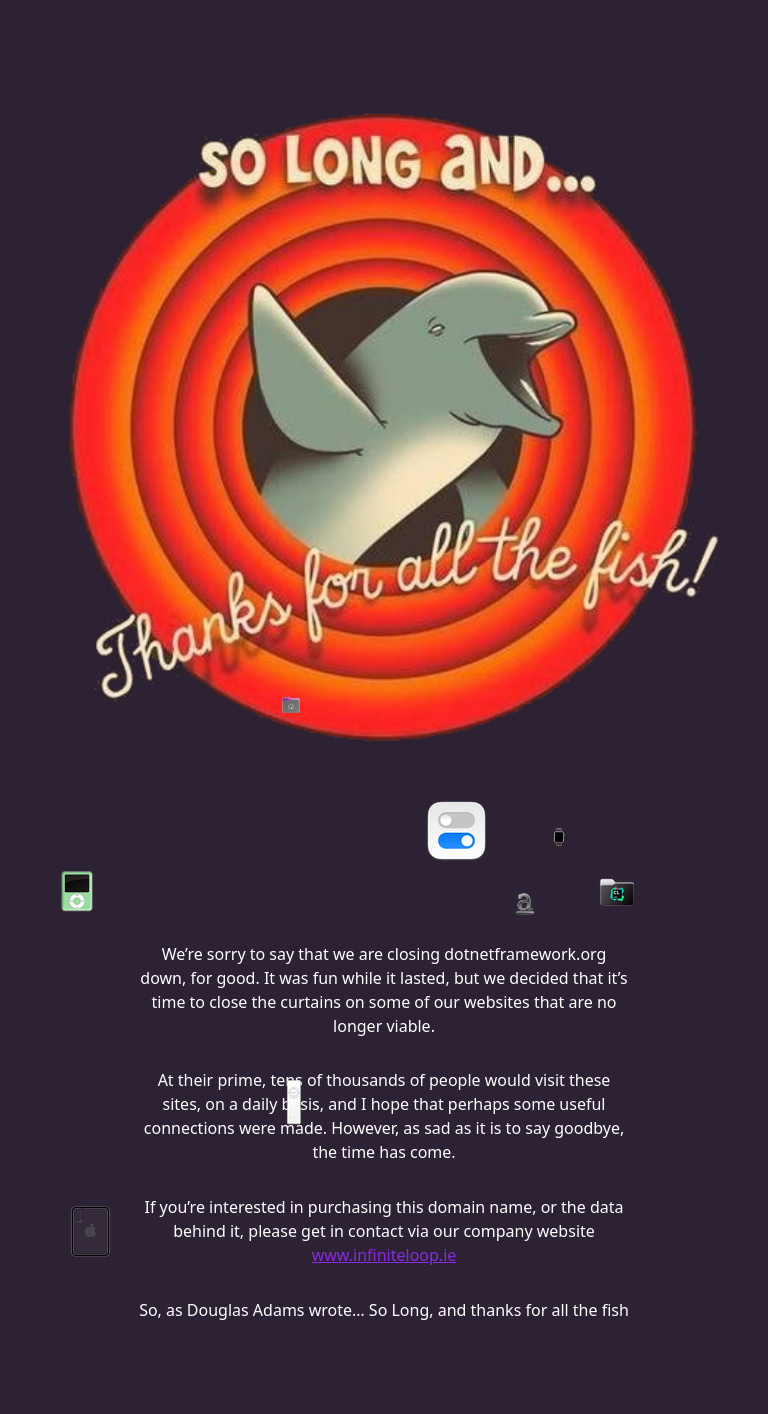 Image resolution: width=768 pixels, height=1414 pixels. Describe the element at coordinates (525, 904) in the screenshot. I see `apply underline formatting to selected text` at that location.